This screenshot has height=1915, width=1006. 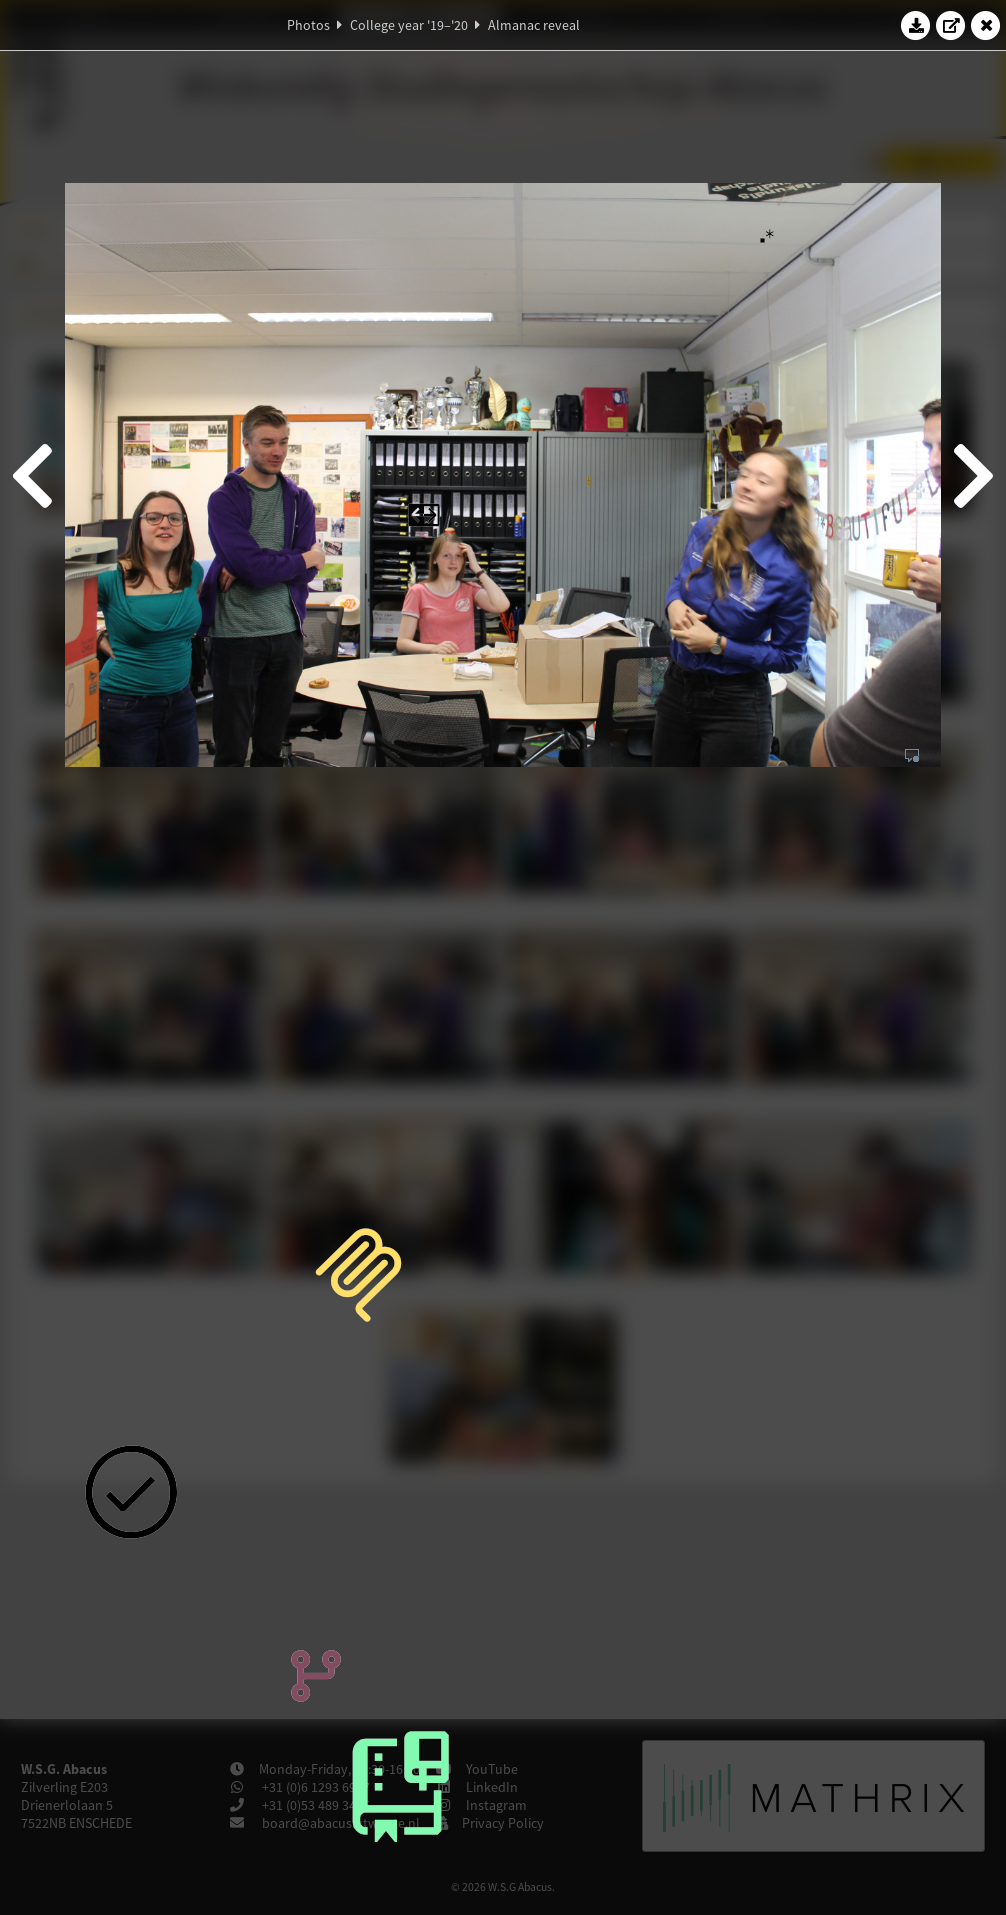 I want to click on connect to model context protocol services, so click(x=358, y=1274).